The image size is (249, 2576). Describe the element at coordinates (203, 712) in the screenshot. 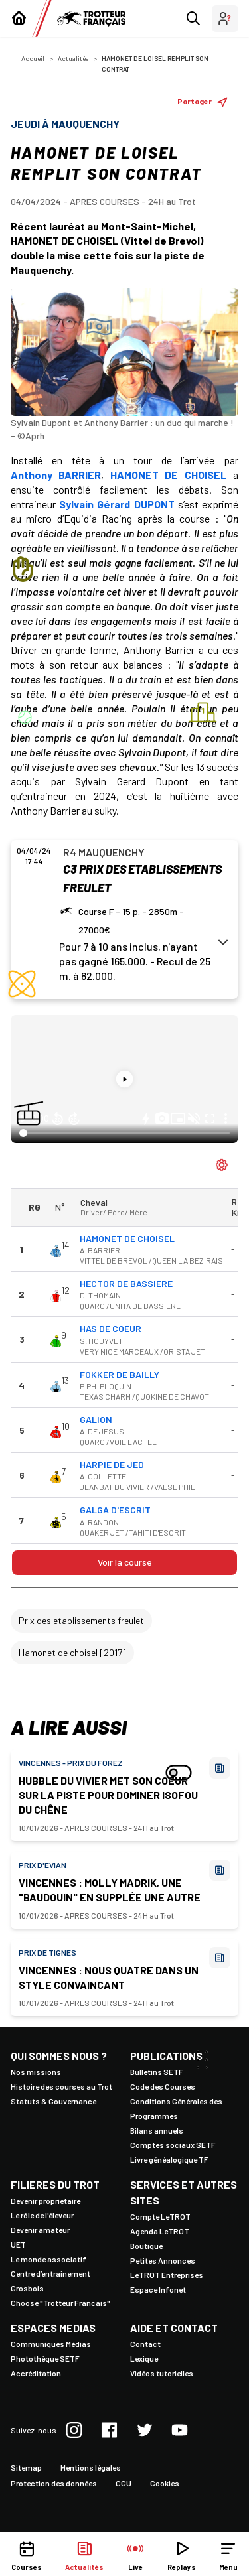

I see `view leaderboard or rankings` at that location.